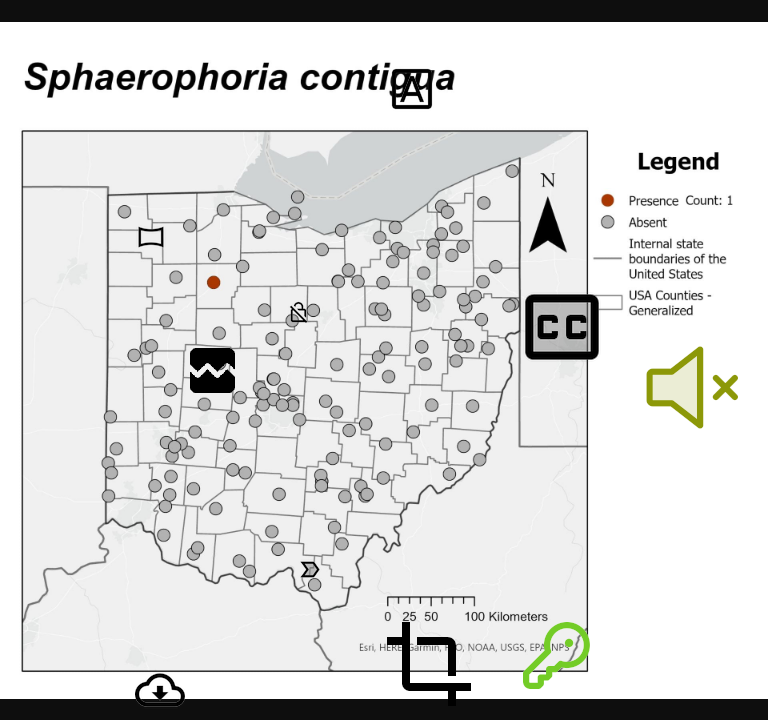  Describe the element at coordinates (562, 327) in the screenshot. I see `enable closed captions for video content` at that location.